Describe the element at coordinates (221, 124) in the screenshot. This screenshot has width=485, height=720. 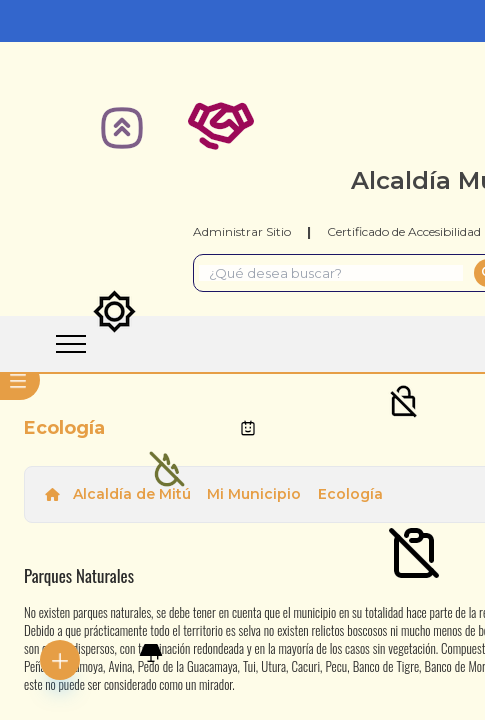
I see `indicates a partnership or collaboration` at that location.